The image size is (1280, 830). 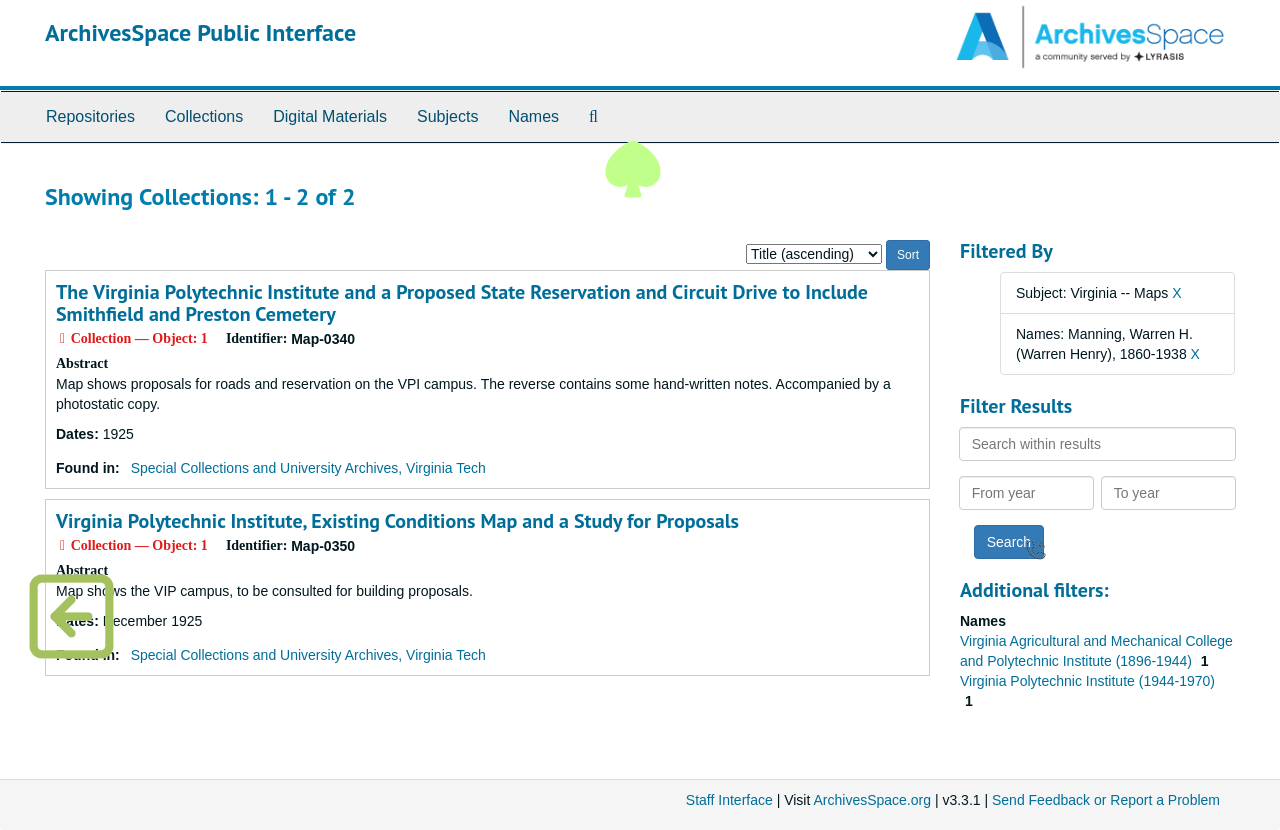 I want to click on go back to the previous screen, so click(x=71, y=616).